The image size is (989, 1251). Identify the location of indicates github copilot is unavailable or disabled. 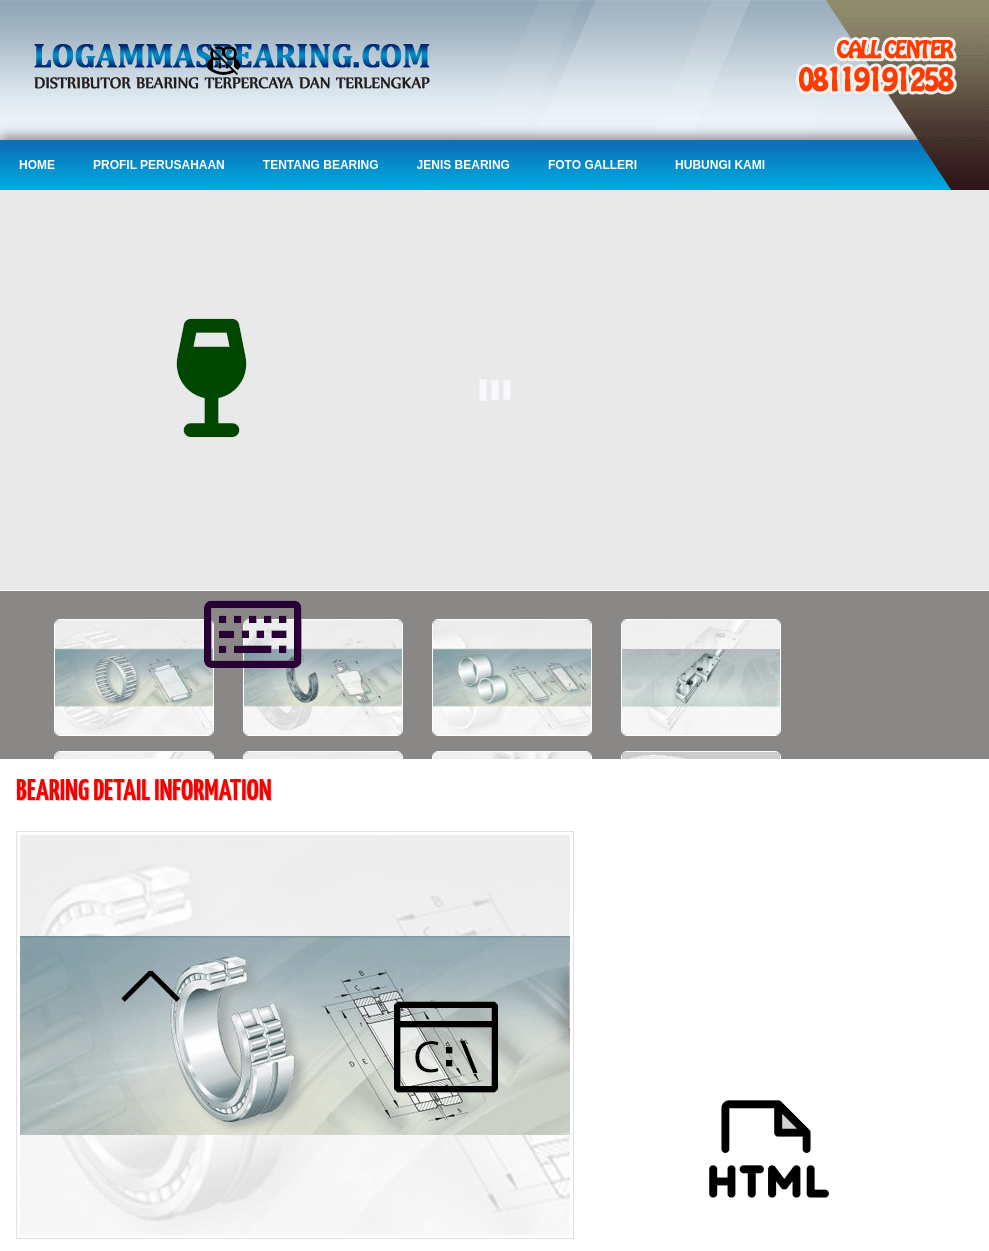
(223, 60).